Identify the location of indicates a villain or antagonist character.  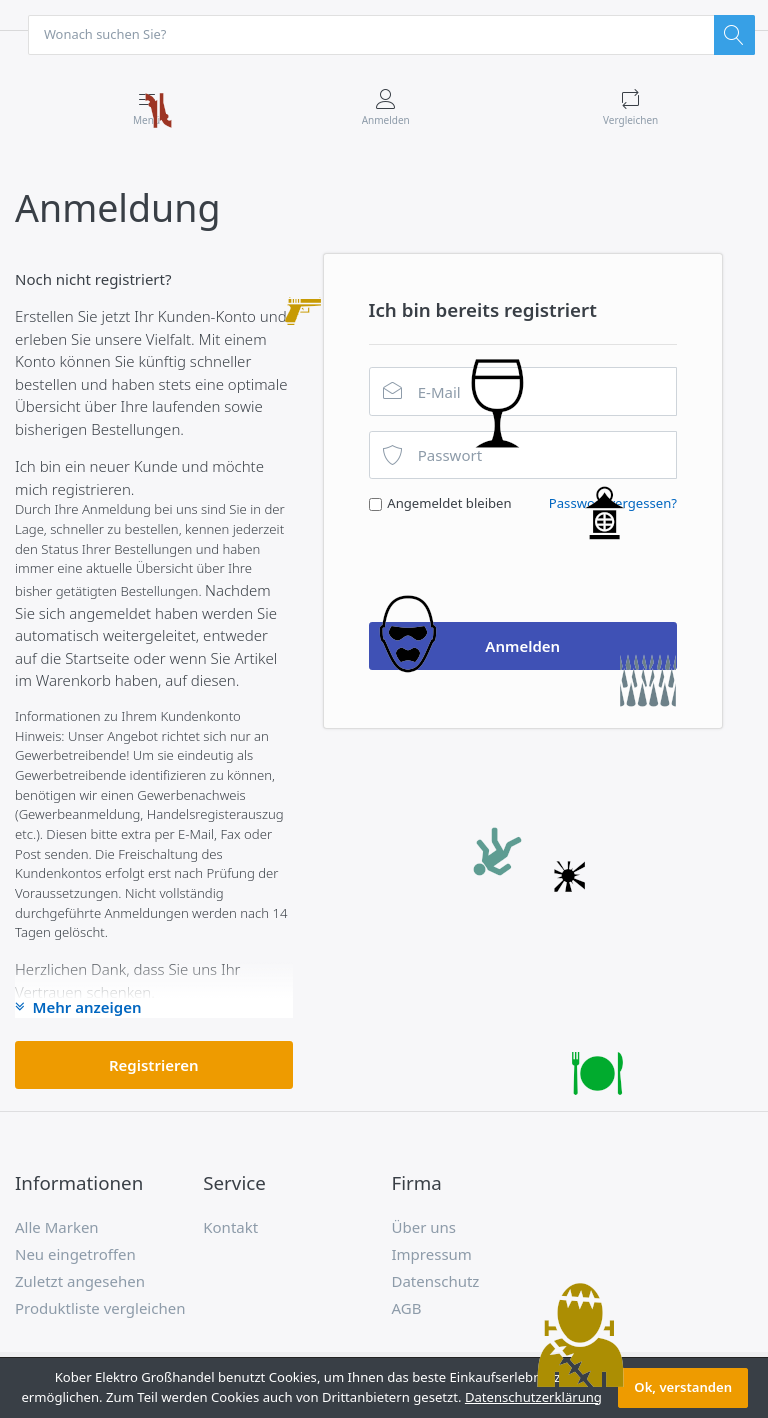
(408, 634).